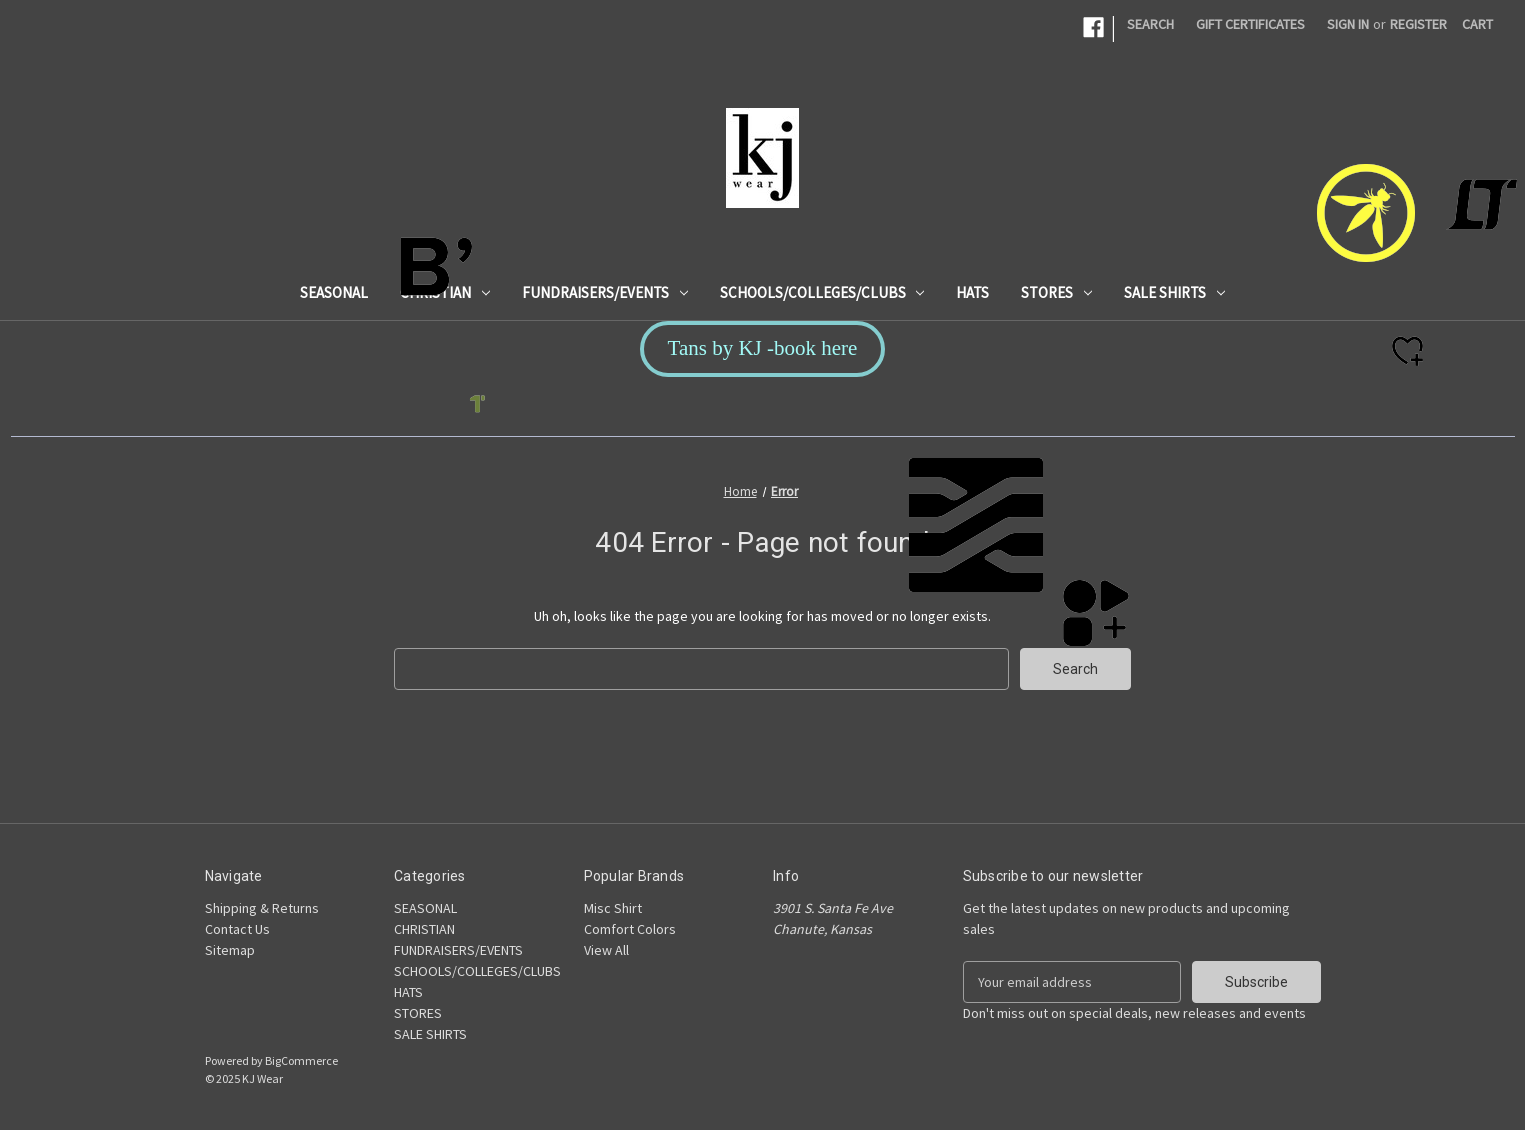 This screenshot has height=1130, width=1525. What do you see at coordinates (976, 525) in the screenshot?
I see `stimulus javascript framework logo` at bounding box center [976, 525].